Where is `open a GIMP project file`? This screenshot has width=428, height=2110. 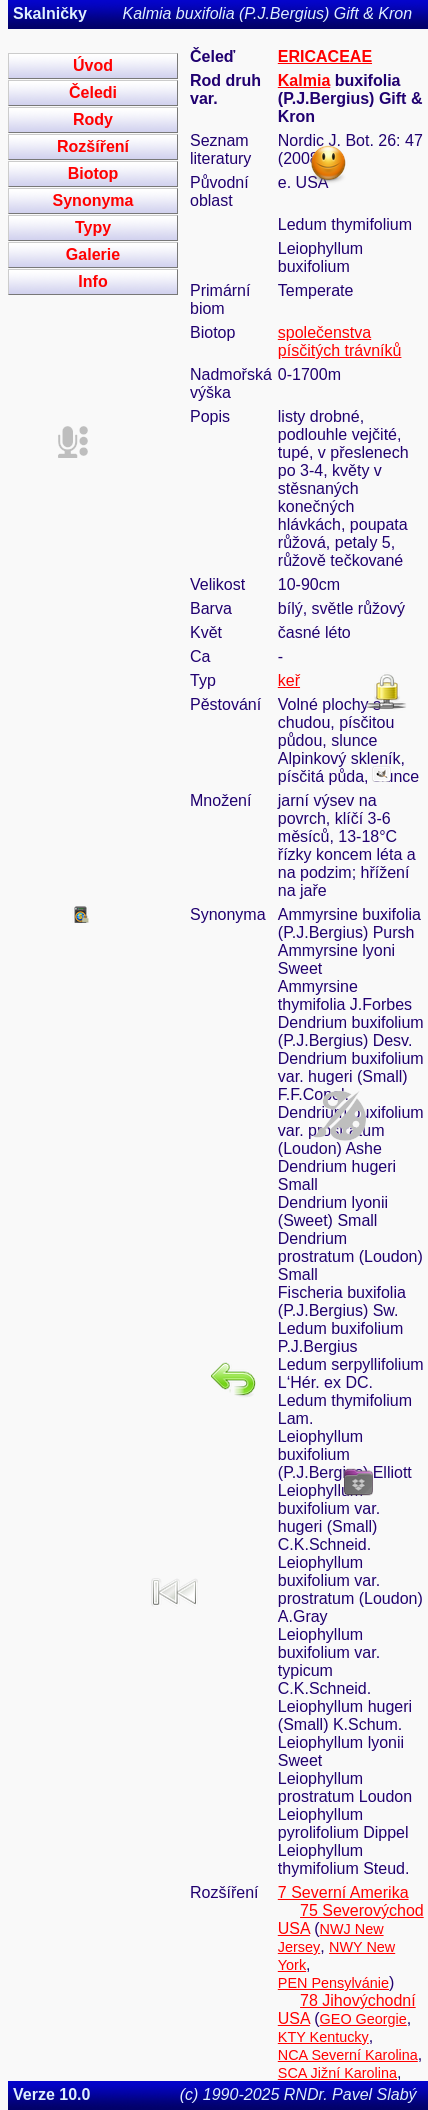 open a GIMP project file is located at coordinates (381, 773).